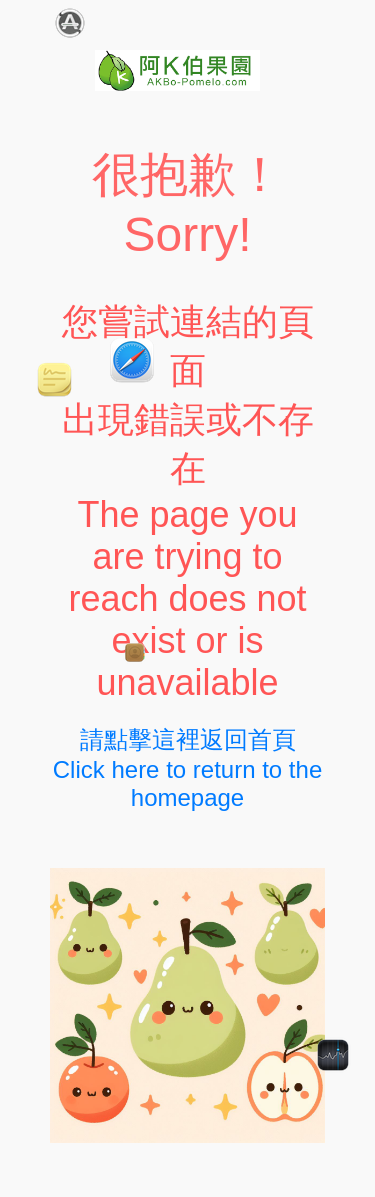  What do you see at coordinates (54, 379) in the screenshot?
I see `open the Stickies app for quick notes` at bounding box center [54, 379].